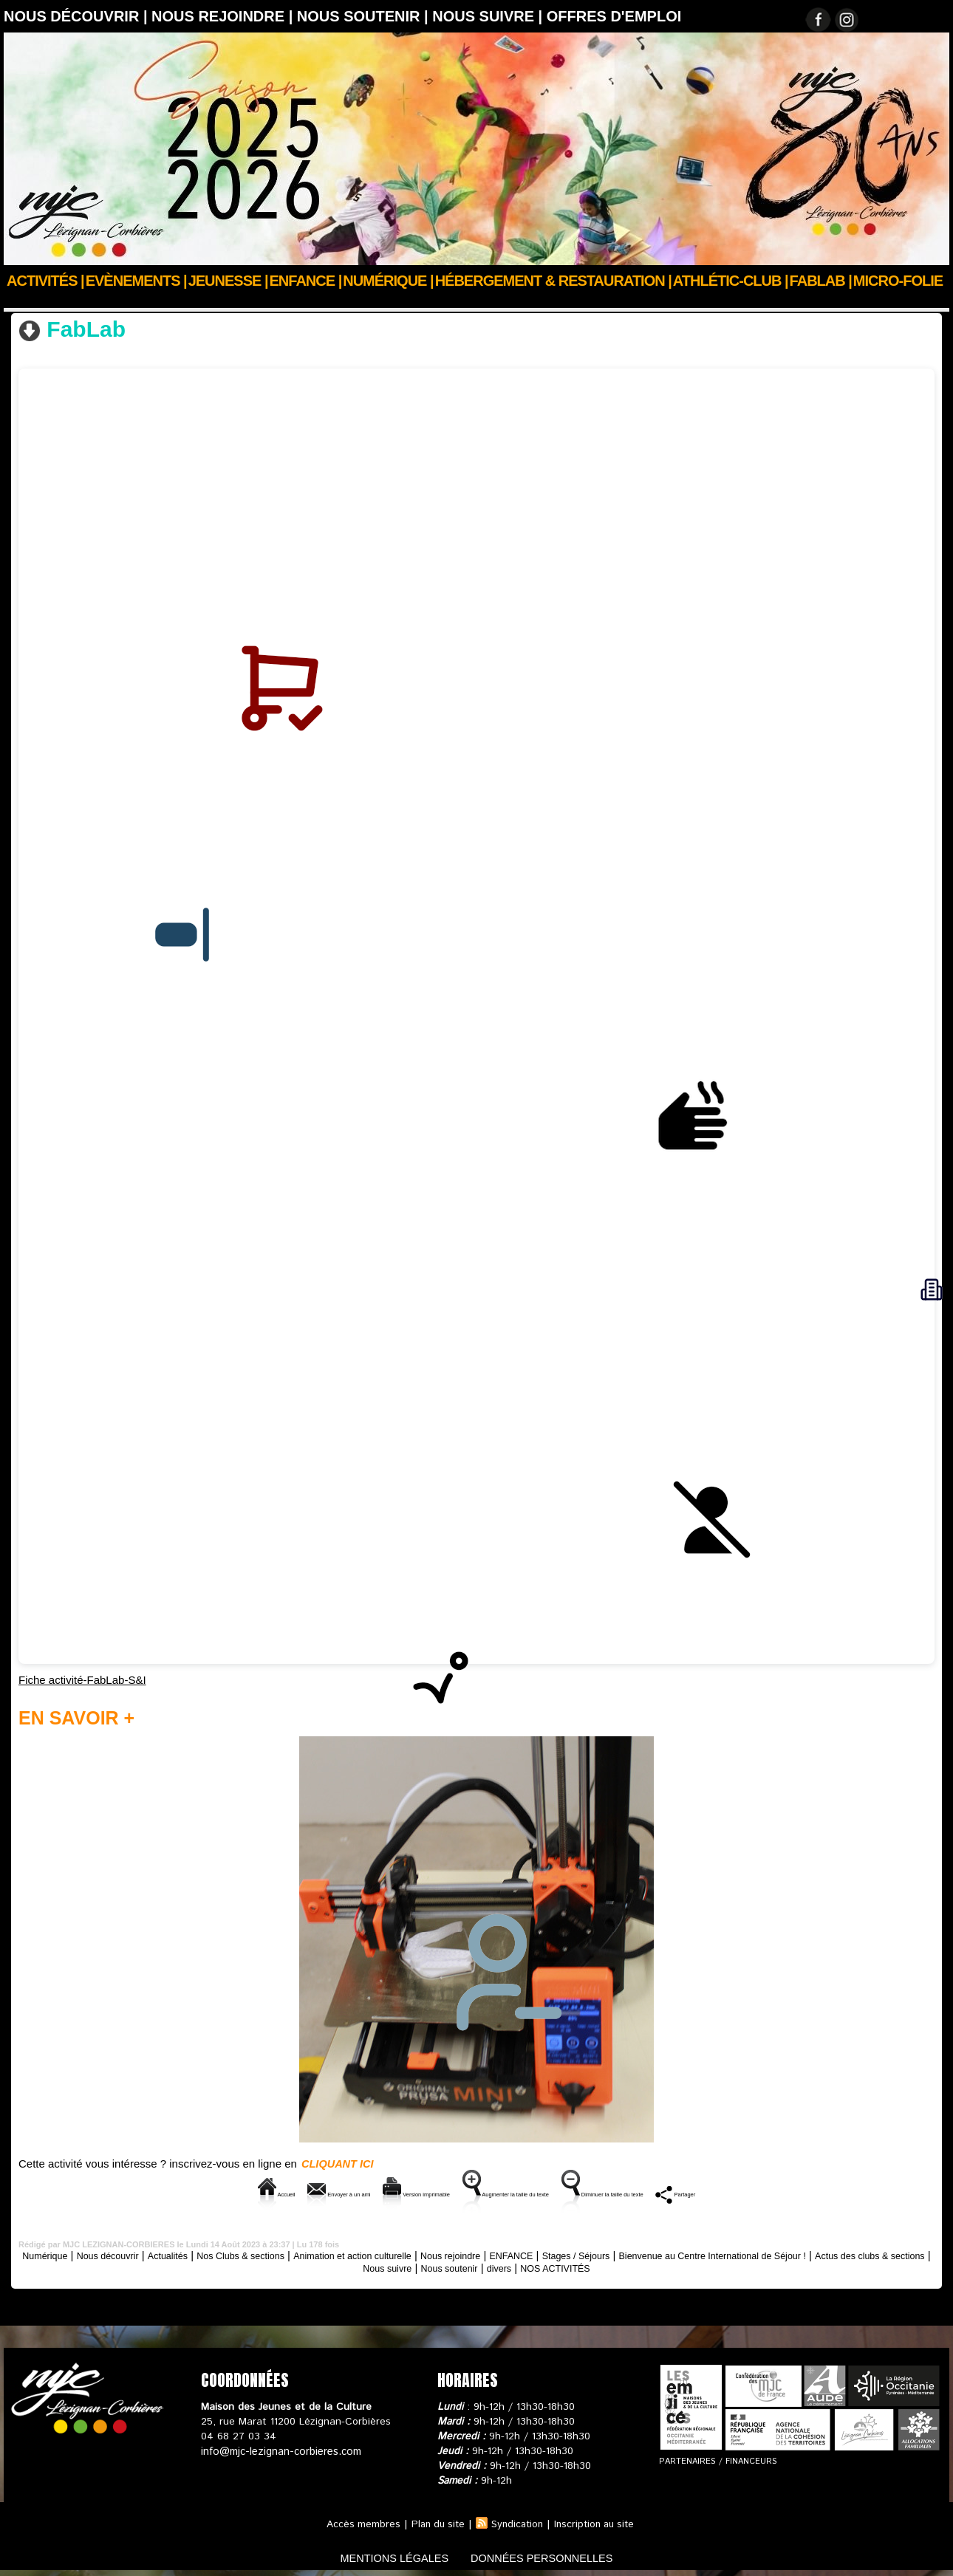 This screenshot has width=953, height=2576. I want to click on item successfully added to cart, so click(280, 688).